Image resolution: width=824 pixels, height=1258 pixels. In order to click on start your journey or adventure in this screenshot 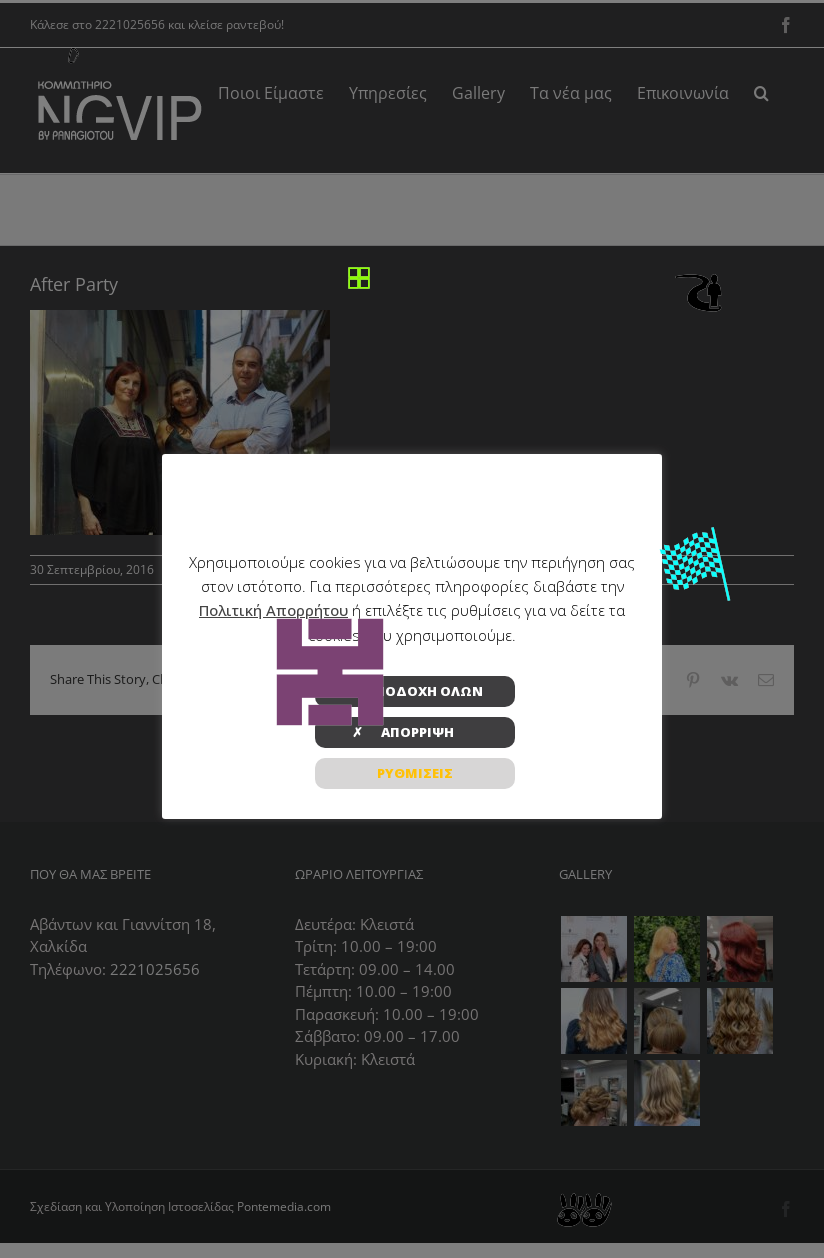, I will do `click(698, 290)`.